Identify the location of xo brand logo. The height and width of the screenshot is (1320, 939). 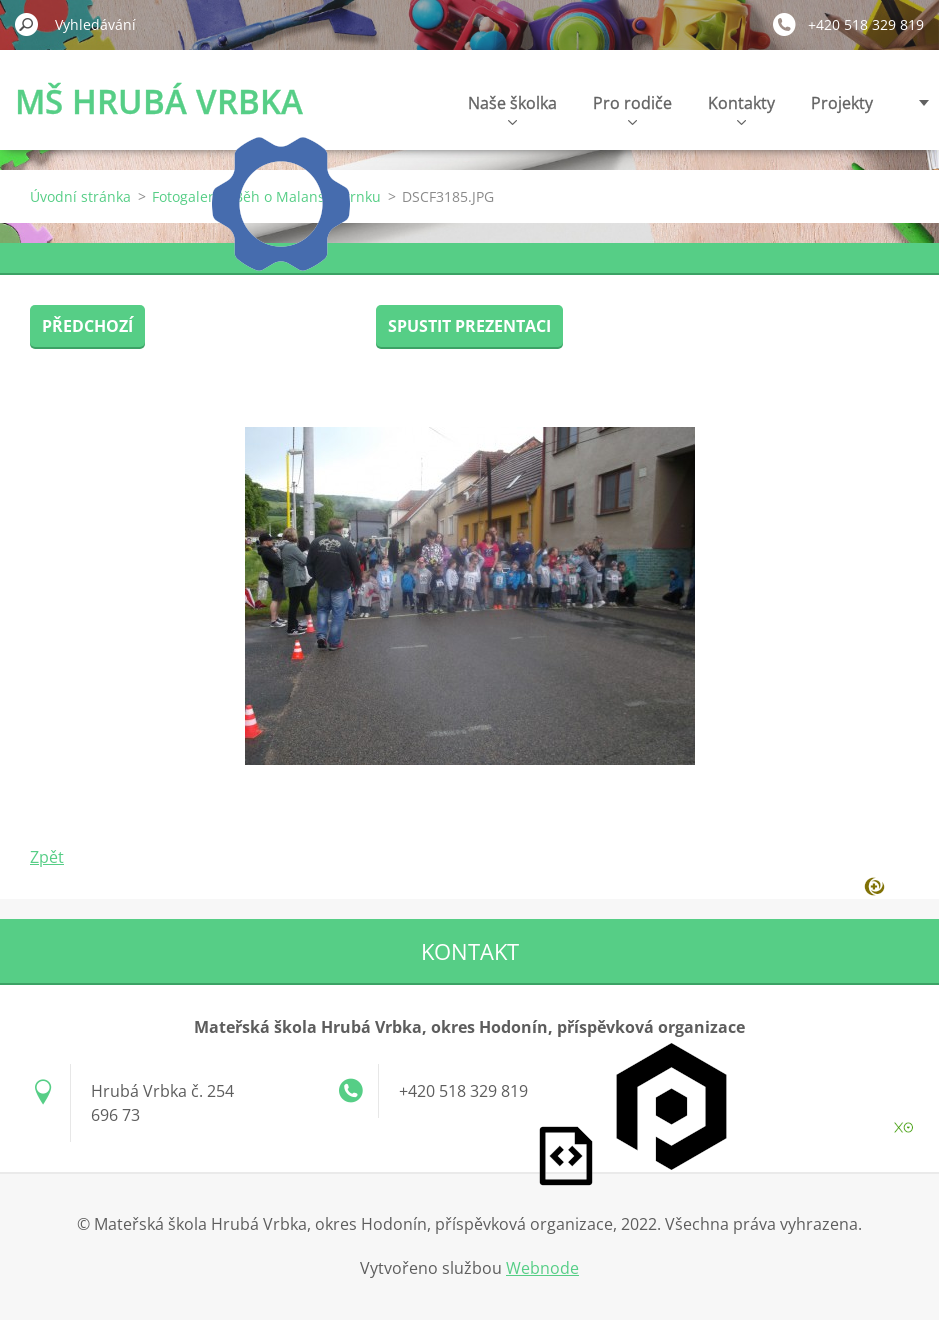
(903, 1127).